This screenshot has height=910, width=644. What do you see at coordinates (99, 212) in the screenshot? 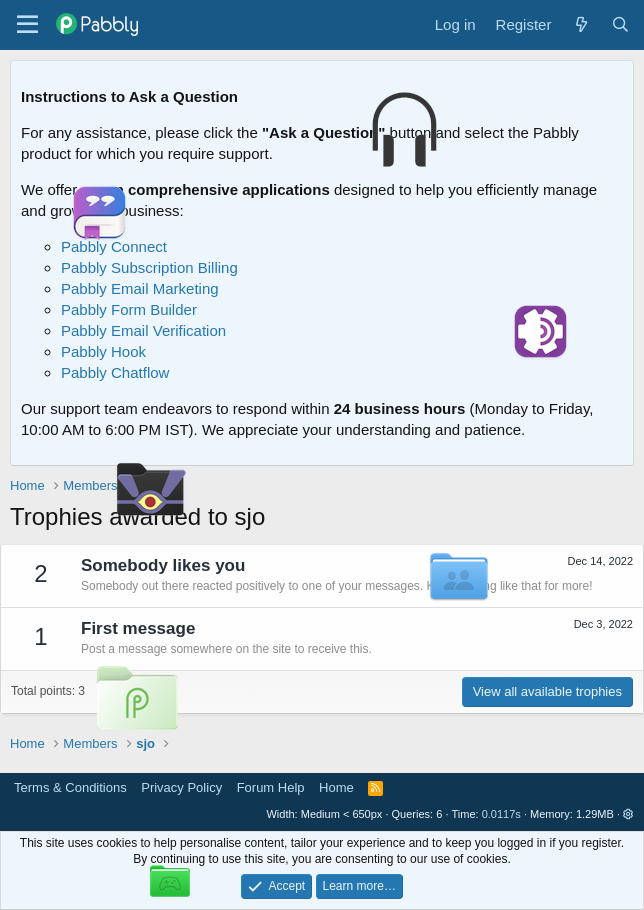
I see `open citations manager app` at bounding box center [99, 212].